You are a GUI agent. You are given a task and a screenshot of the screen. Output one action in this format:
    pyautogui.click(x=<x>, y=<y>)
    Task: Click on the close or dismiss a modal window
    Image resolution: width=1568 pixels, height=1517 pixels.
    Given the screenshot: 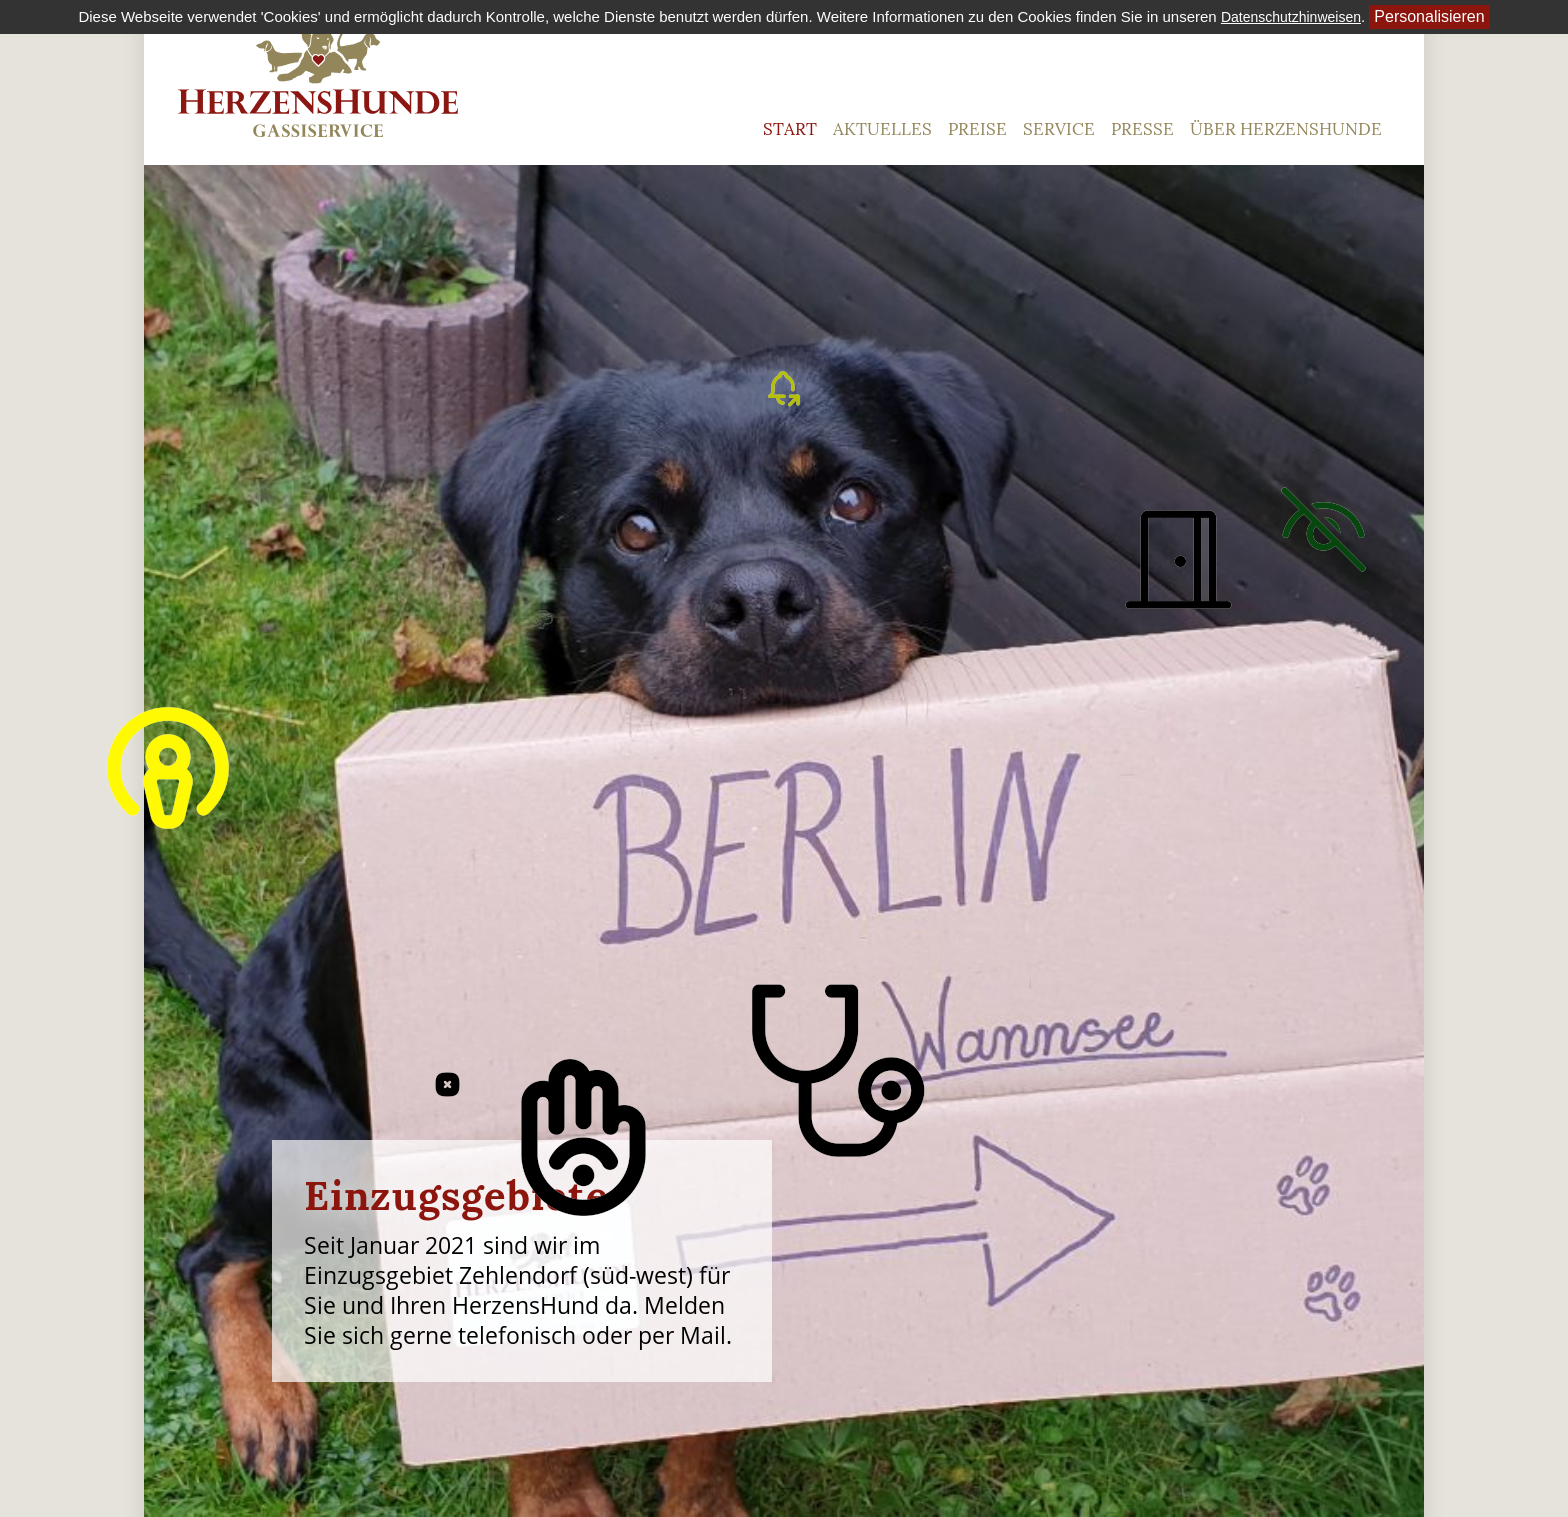 What is the action you would take?
    pyautogui.click(x=447, y=1084)
    